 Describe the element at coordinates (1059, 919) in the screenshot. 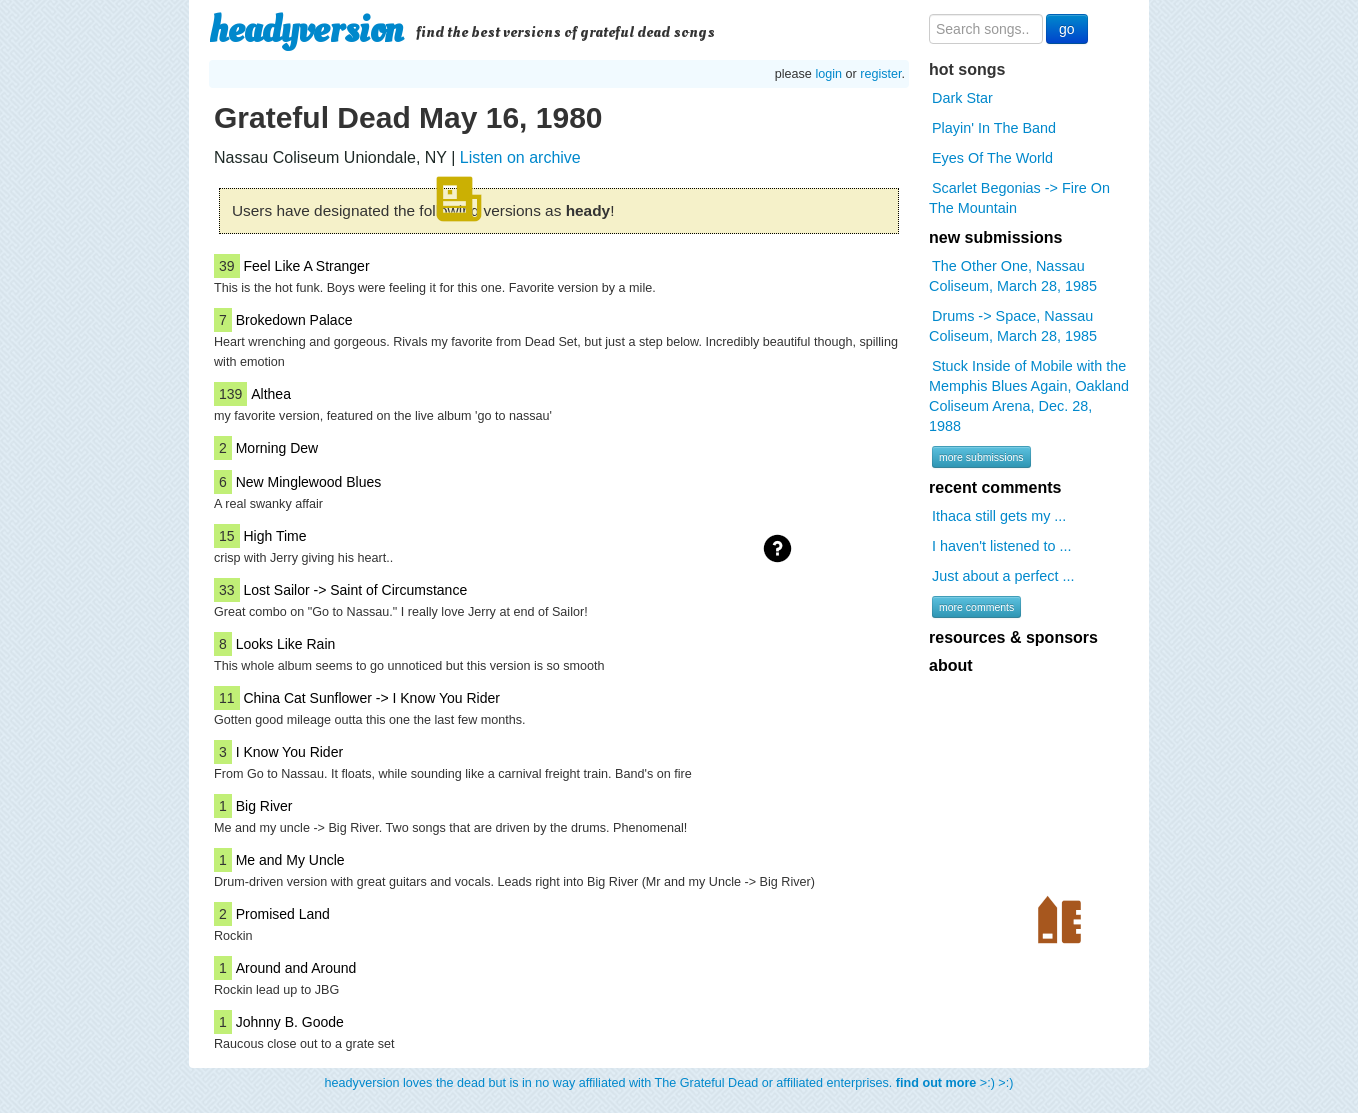

I see `access design or editing tools` at that location.